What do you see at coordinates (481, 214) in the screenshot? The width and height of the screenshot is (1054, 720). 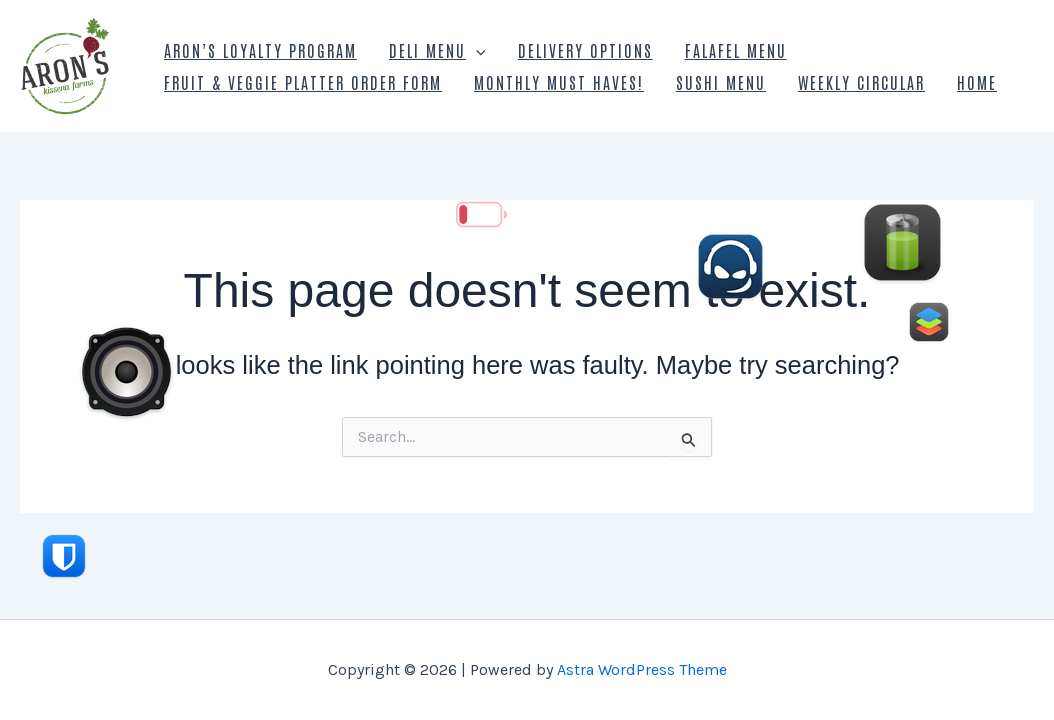 I see `indicates critically low battery at 10%` at bounding box center [481, 214].